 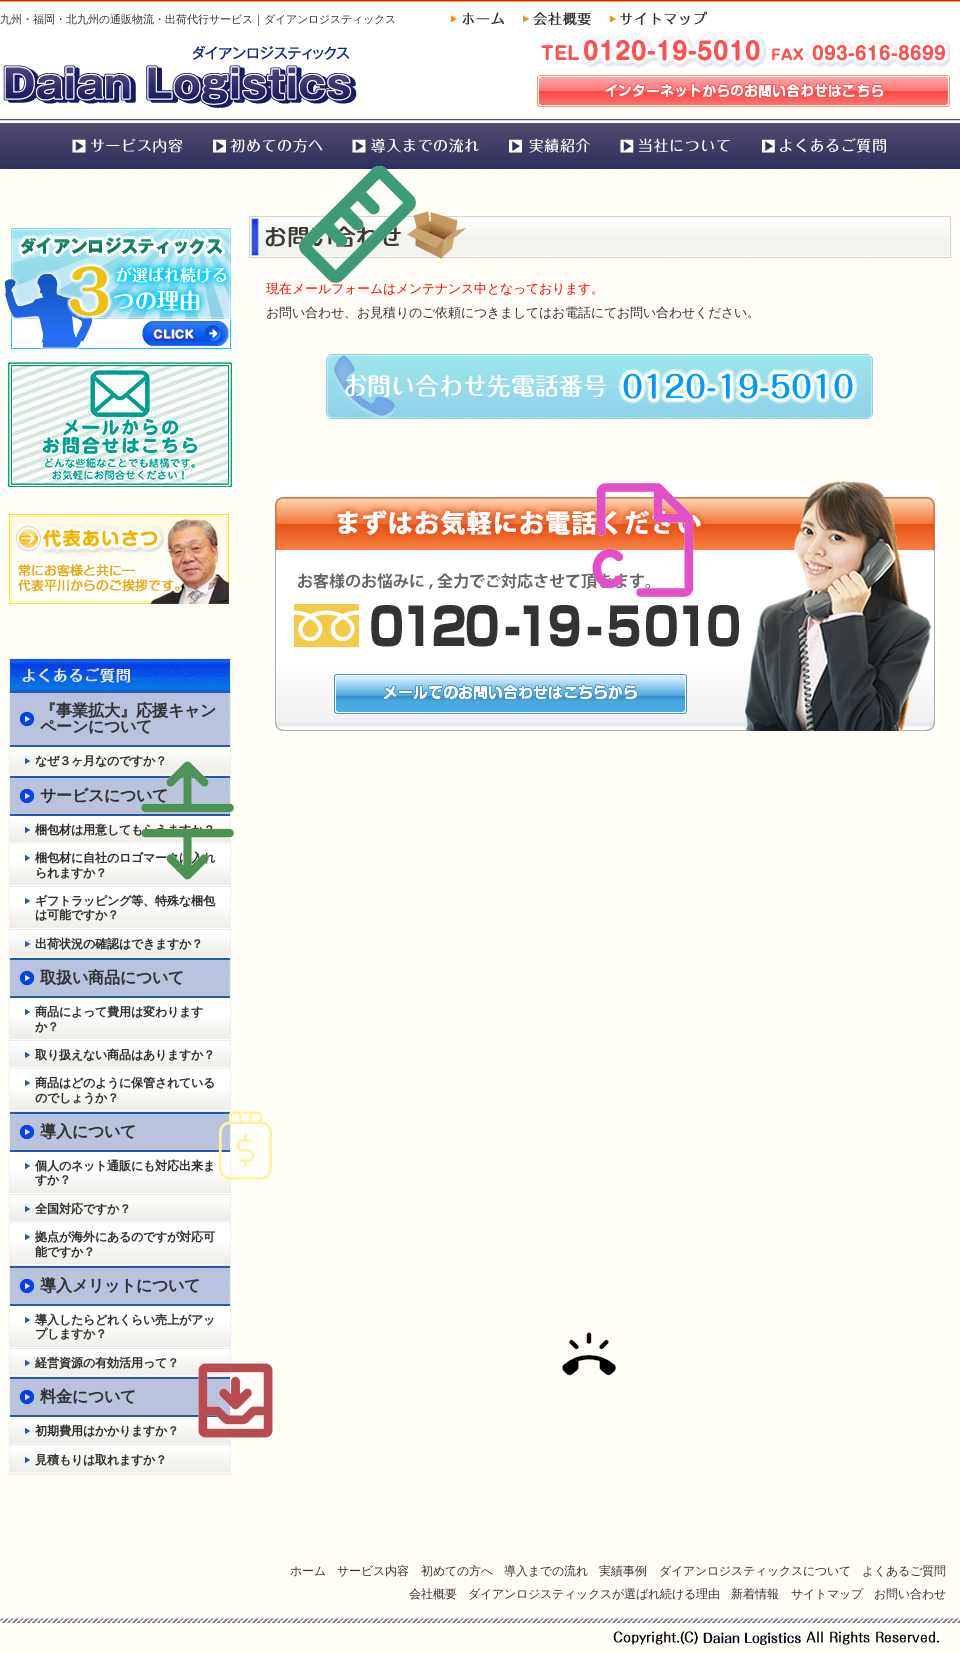 What do you see at coordinates (235, 1400) in the screenshot?
I see `download file to inbox or tray` at bounding box center [235, 1400].